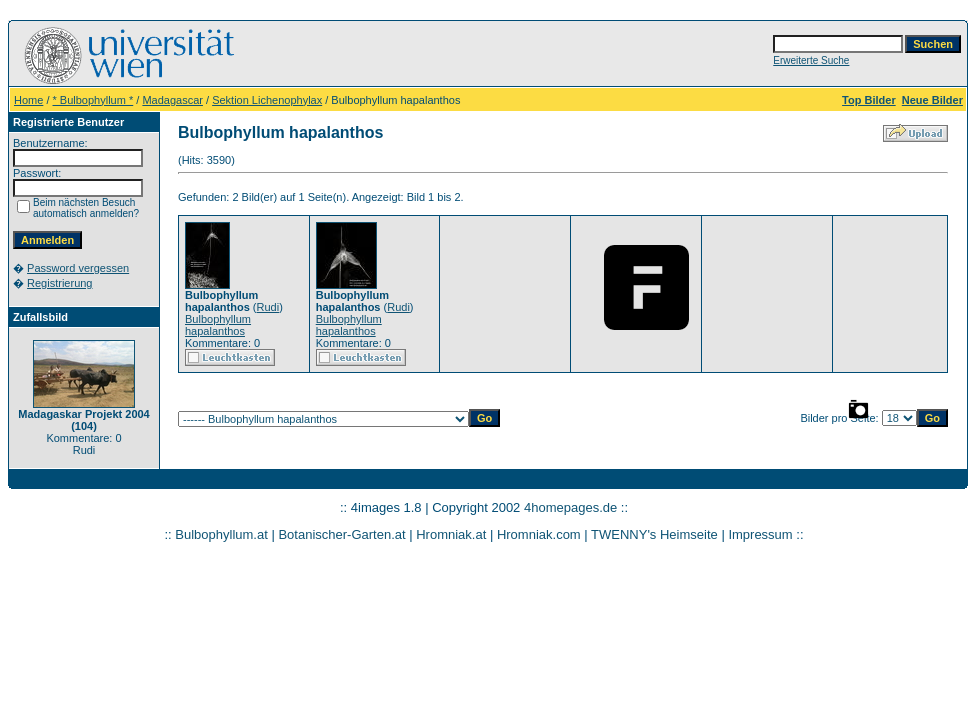 The height and width of the screenshot is (720, 968). I want to click on frappe framework logo, so click(646, 287).